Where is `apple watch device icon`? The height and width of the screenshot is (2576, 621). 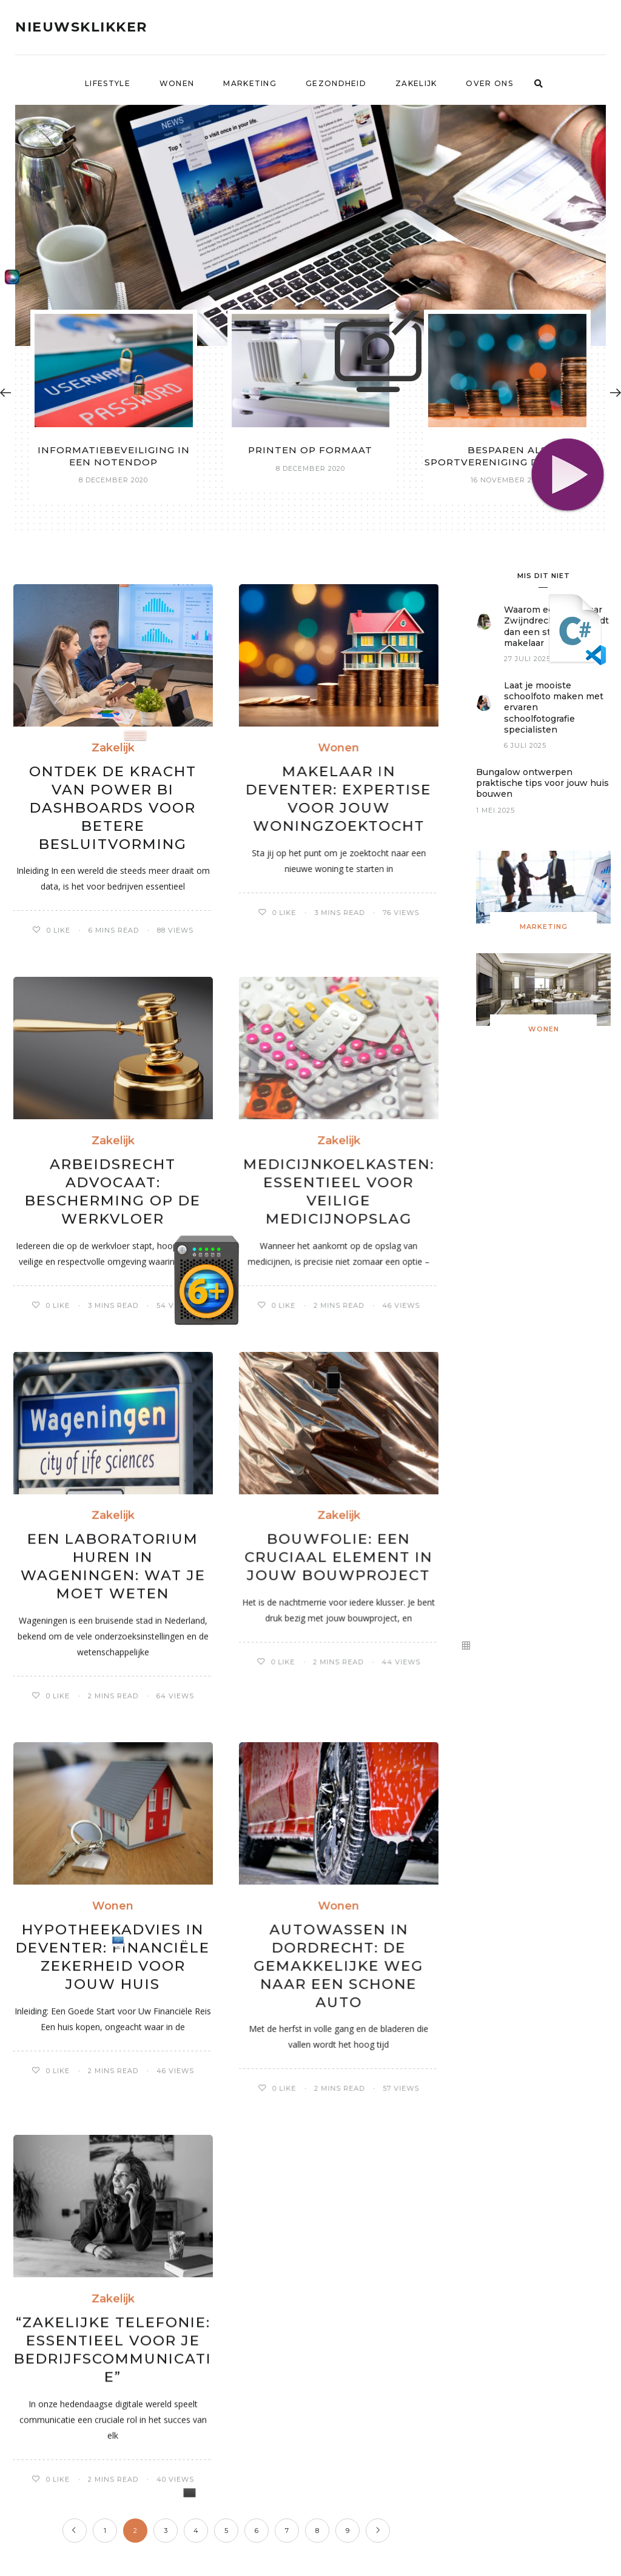 apple watch device icon is located at coordinates (333, 1380).